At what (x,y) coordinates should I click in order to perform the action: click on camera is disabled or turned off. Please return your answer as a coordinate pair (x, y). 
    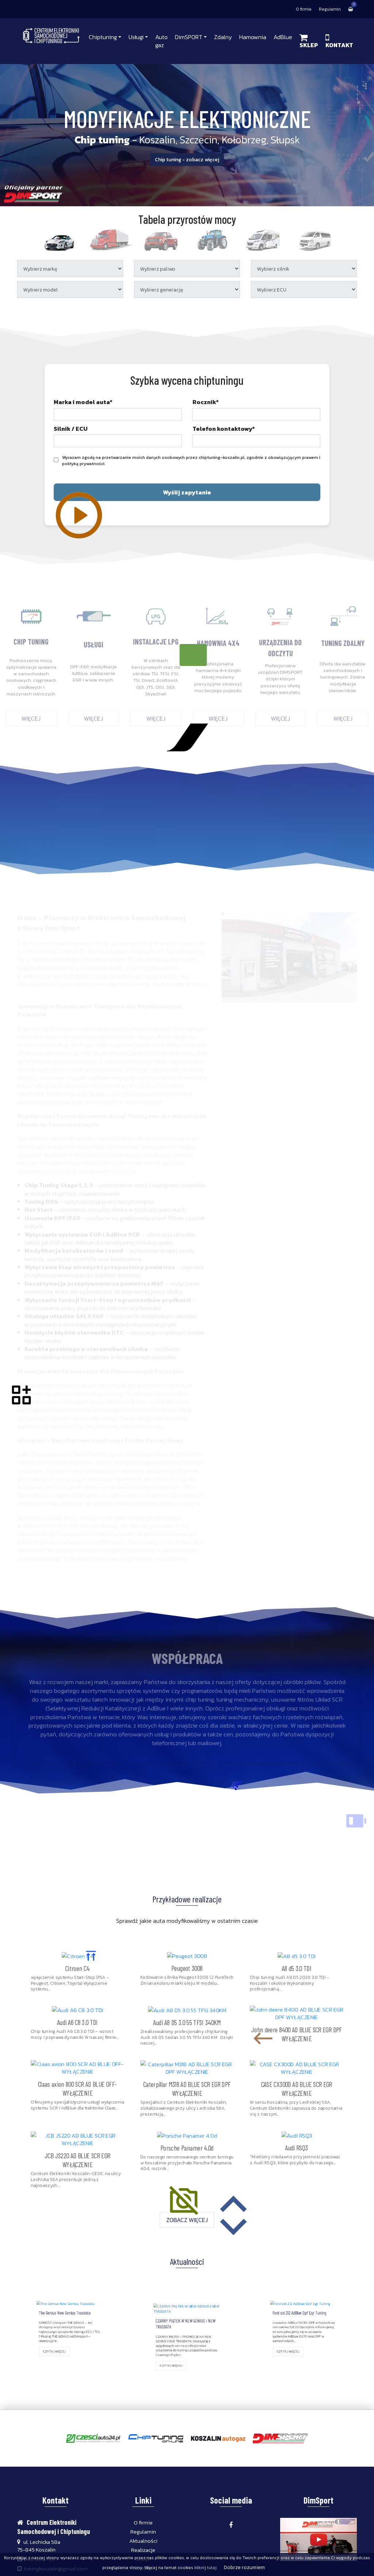
    Looking at the image, I should click on (184, 2200).